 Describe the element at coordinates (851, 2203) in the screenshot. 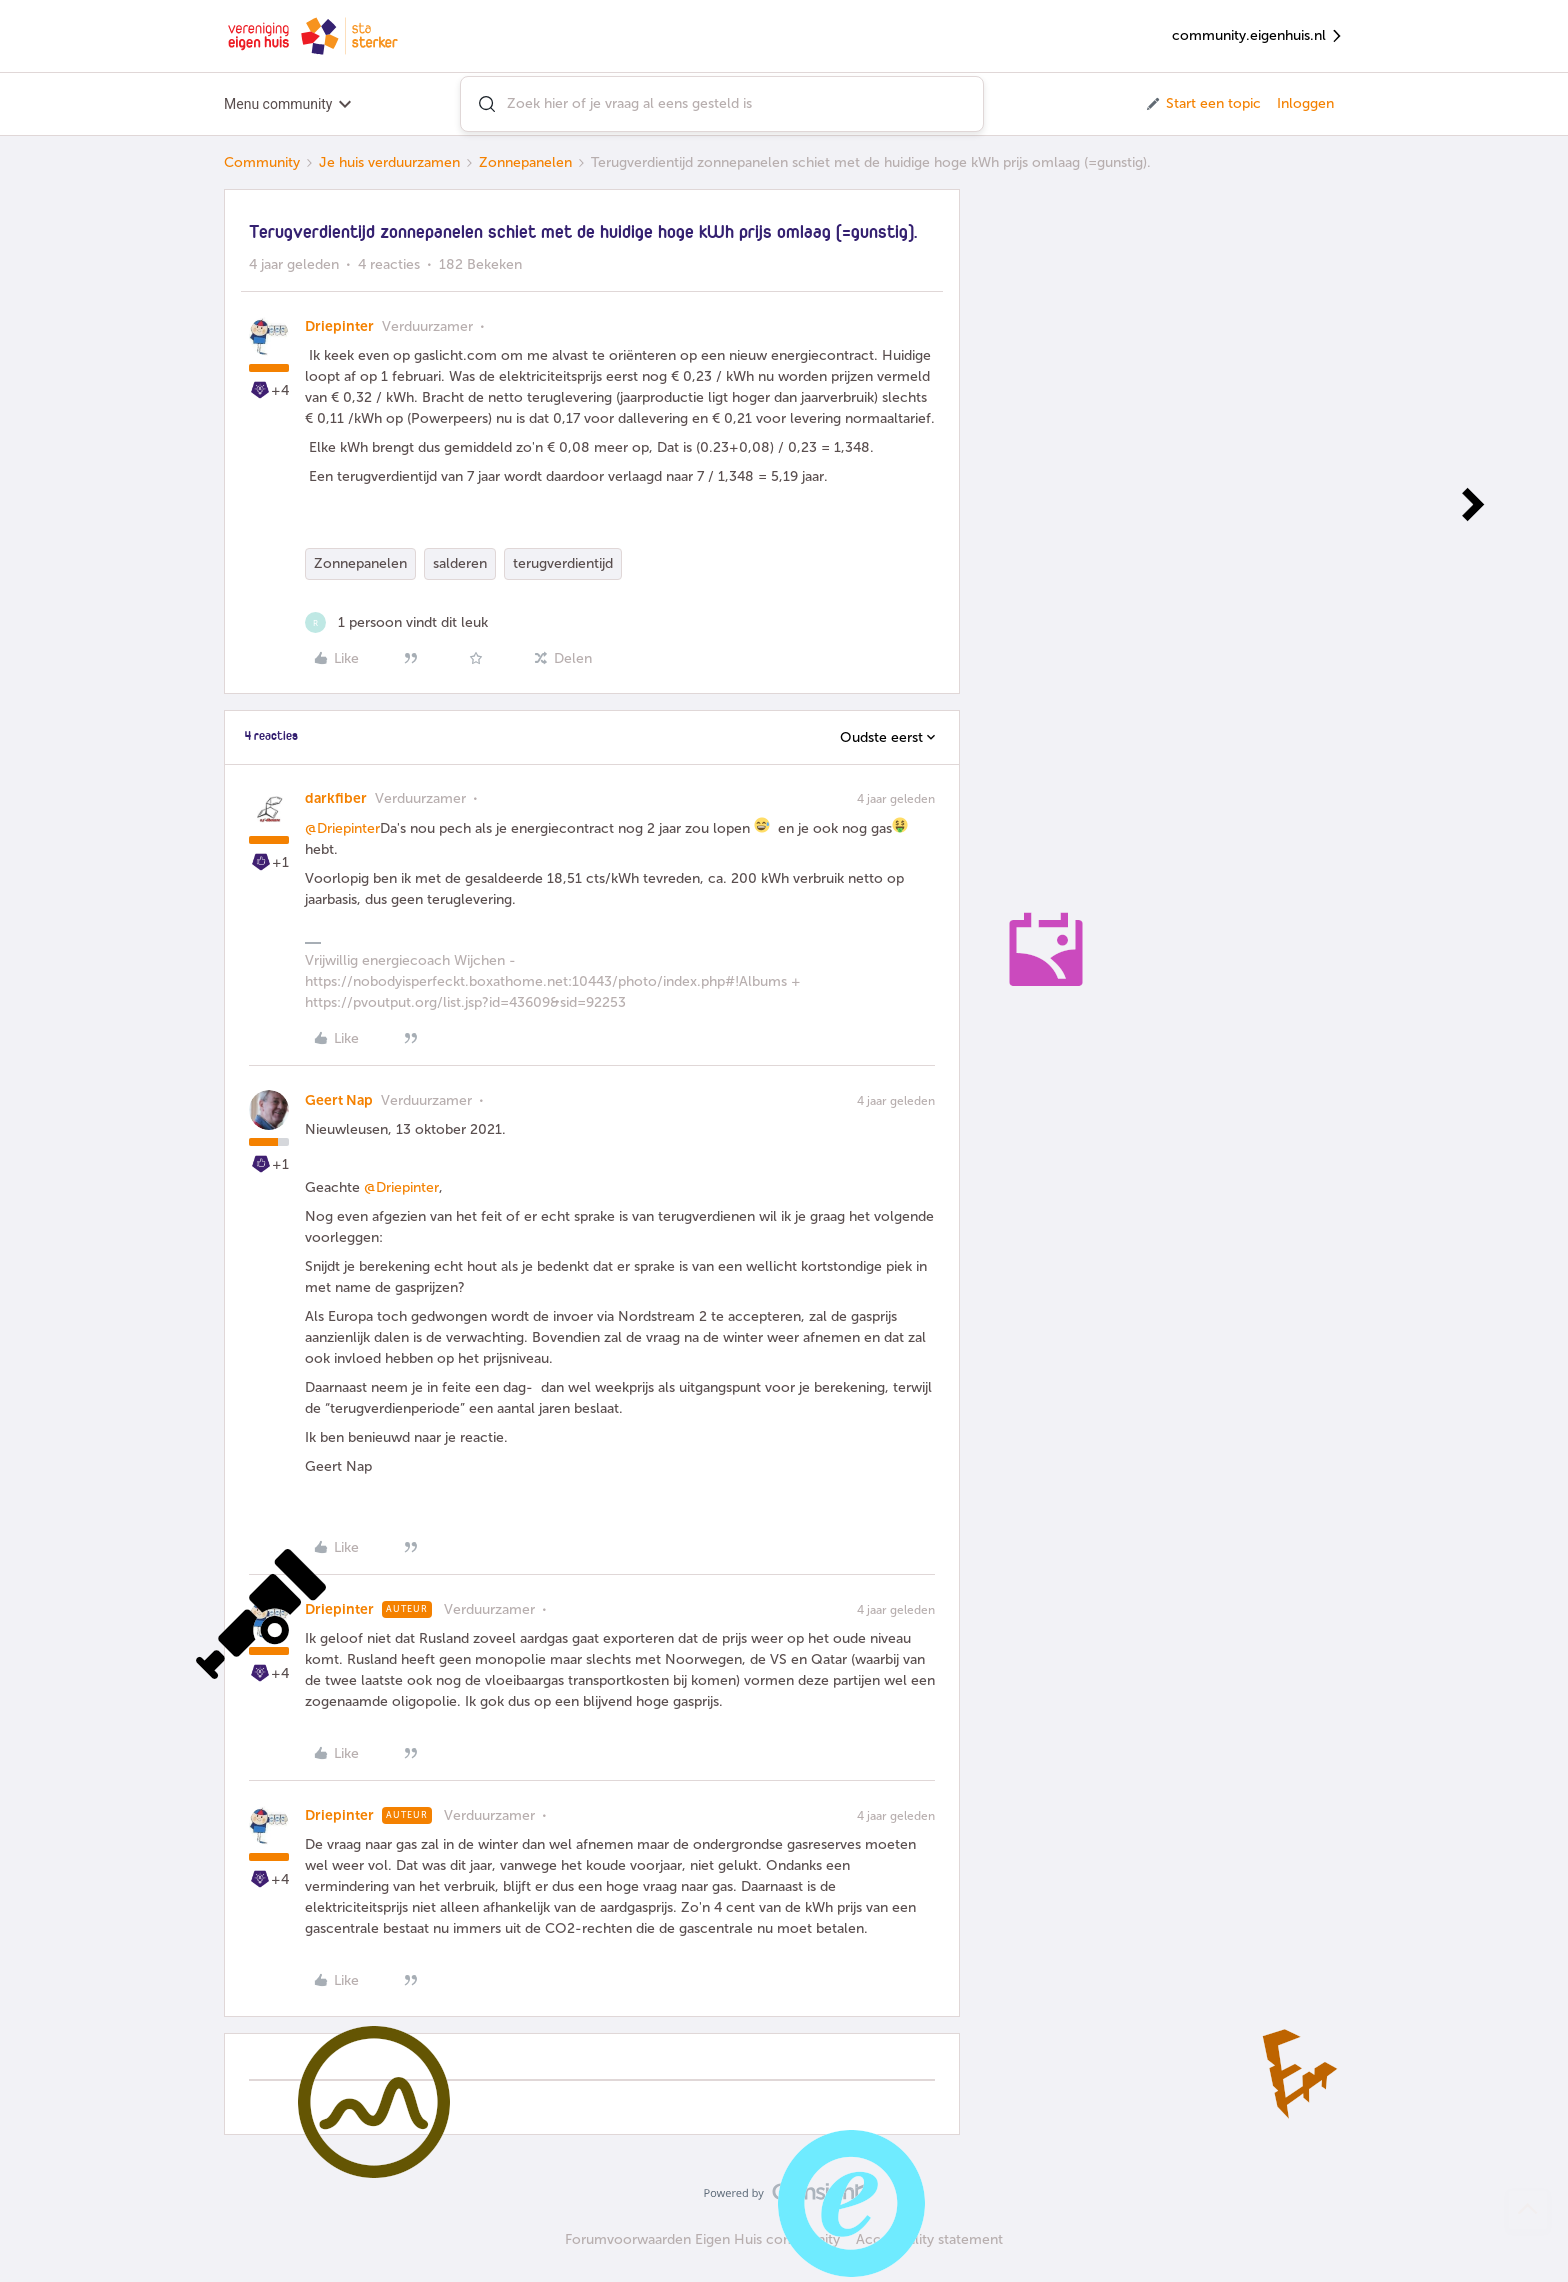

I see `trusted shops certification badge indicating verified seller status` at that location.